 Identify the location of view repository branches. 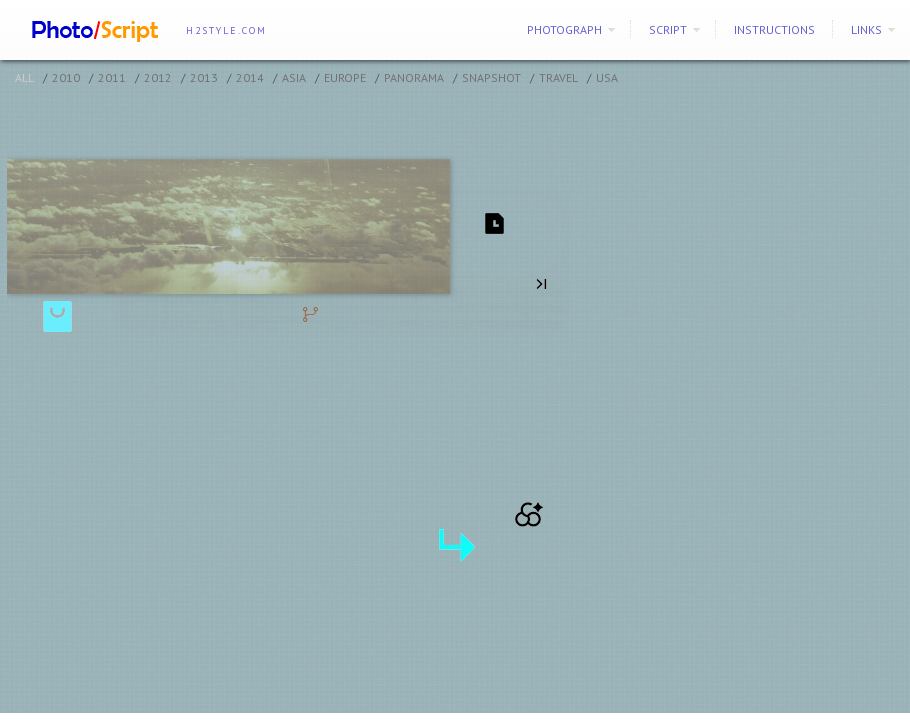
(310, 314).